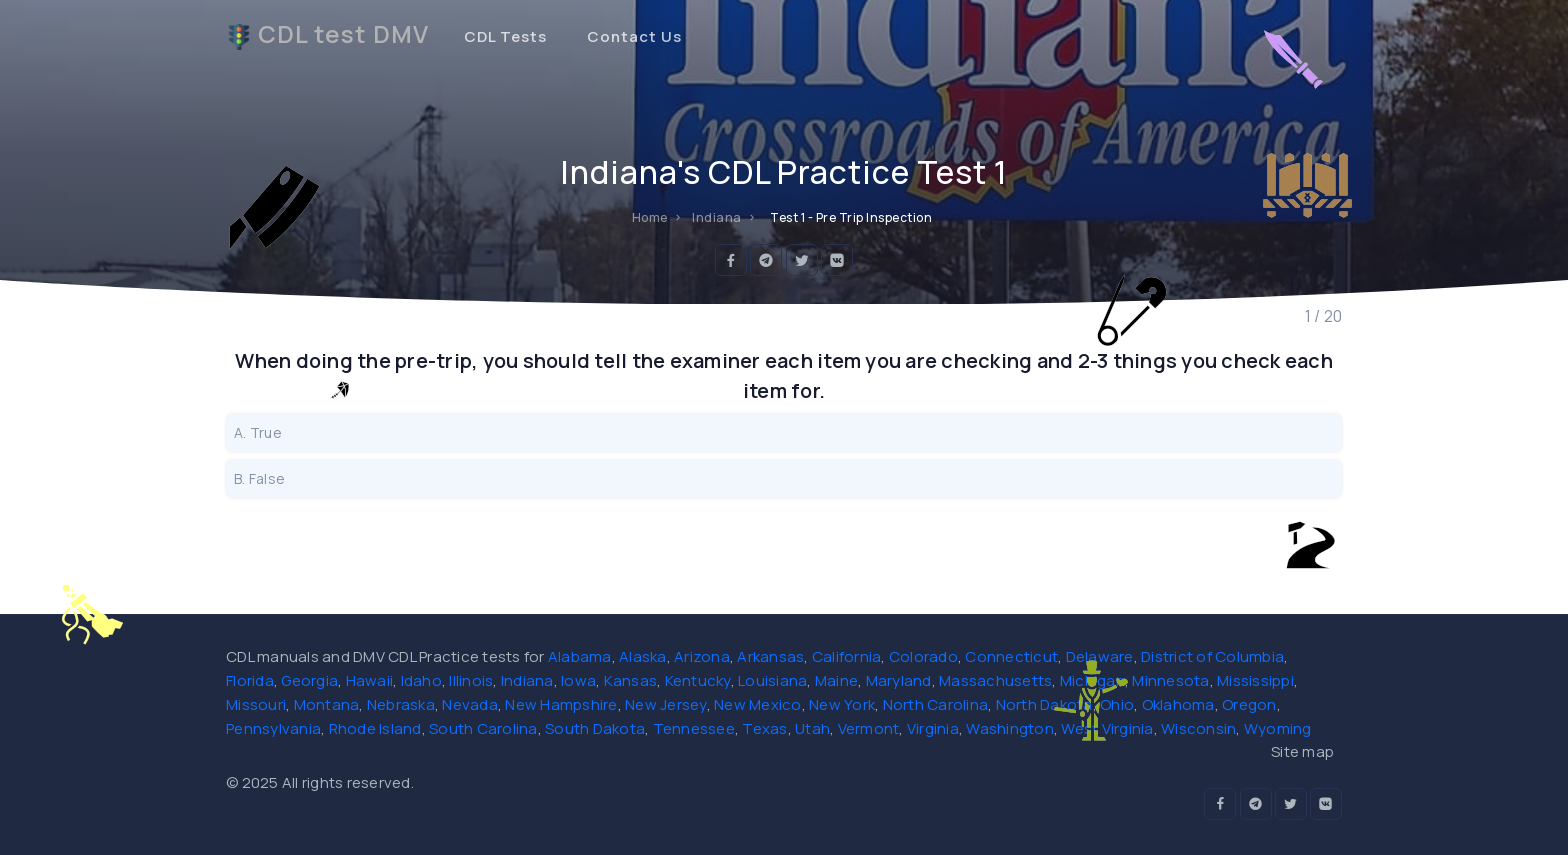 This screenshot has width=1568, height=855. Describe the element at coordinates (1310, 544) in the screenshot. I see `view hiking or walking trail routes` at that location.